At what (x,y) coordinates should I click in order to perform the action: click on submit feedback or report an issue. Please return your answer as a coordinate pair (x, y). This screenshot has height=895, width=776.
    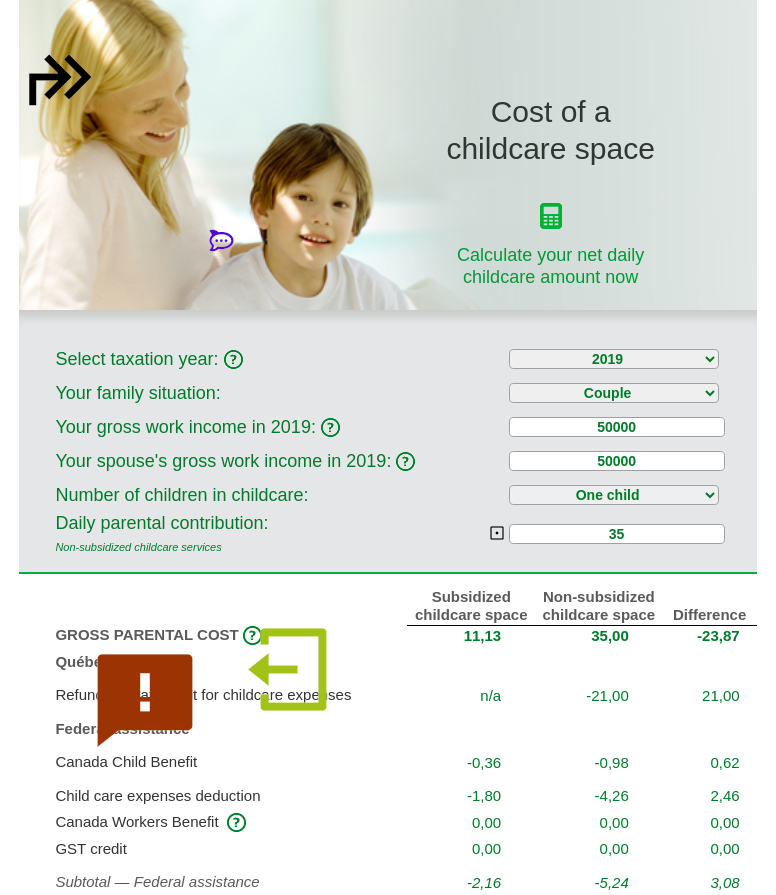
    Looking at the image, I should click on (145, 697).